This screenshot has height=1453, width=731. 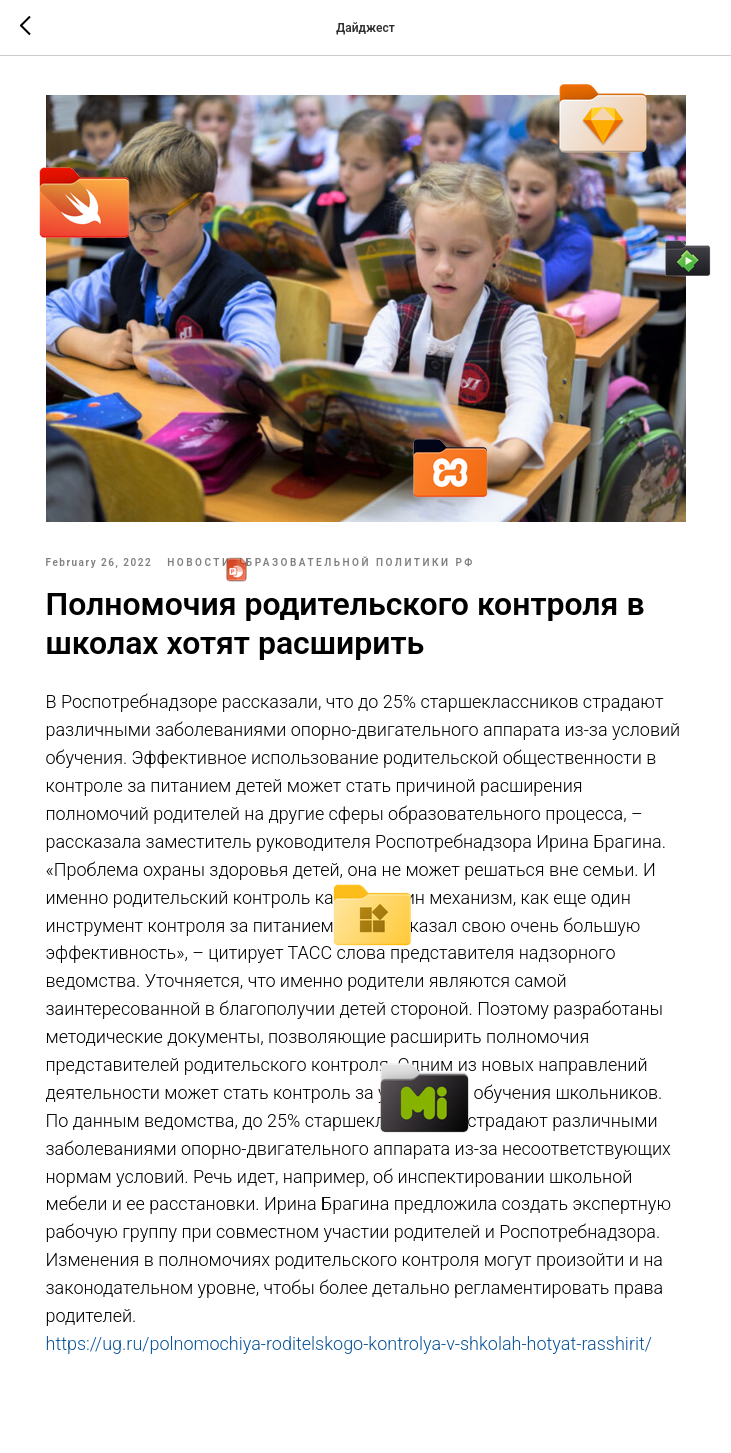 What do you see at coordinates (84, 205) in the screenshot?
I see `folder containing swift programming projects` at bounding box center [84, 205].